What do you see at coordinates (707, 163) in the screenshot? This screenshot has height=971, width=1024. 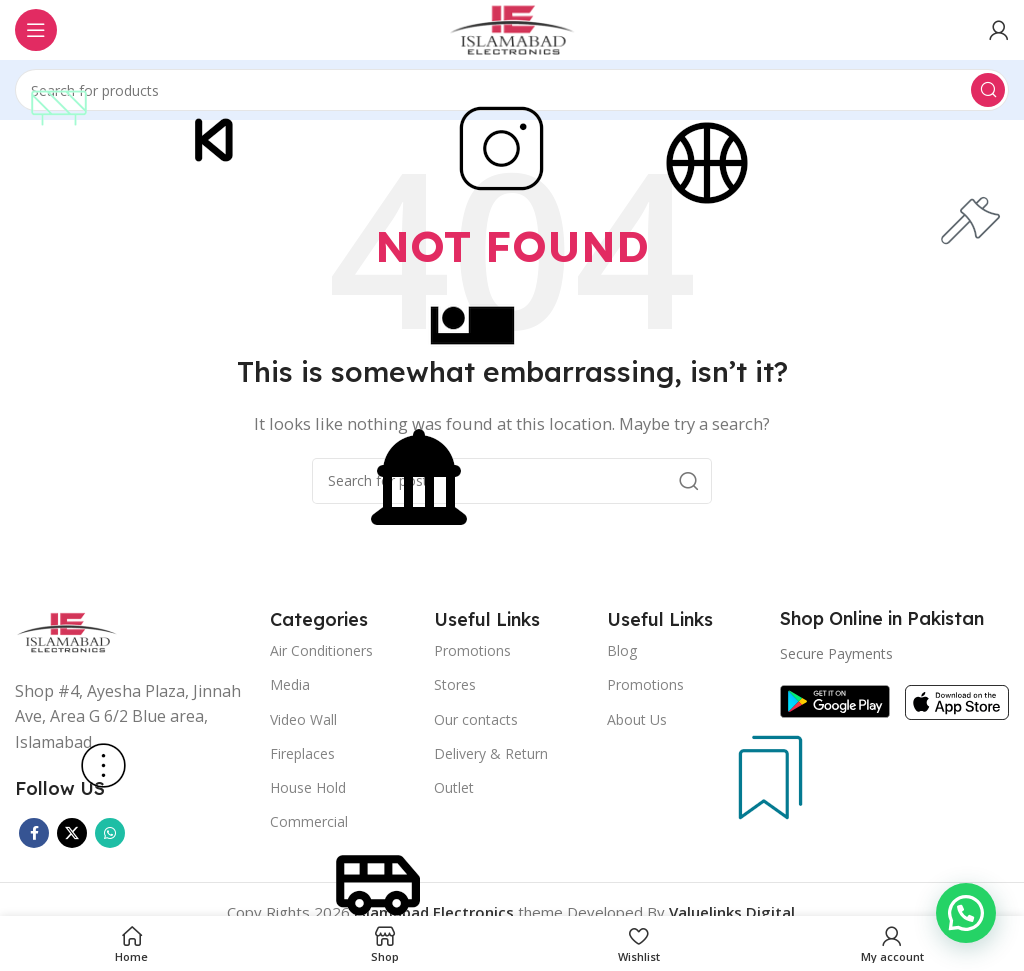 I see `access sports or basketball-related content` at bounding box center [707, 163].